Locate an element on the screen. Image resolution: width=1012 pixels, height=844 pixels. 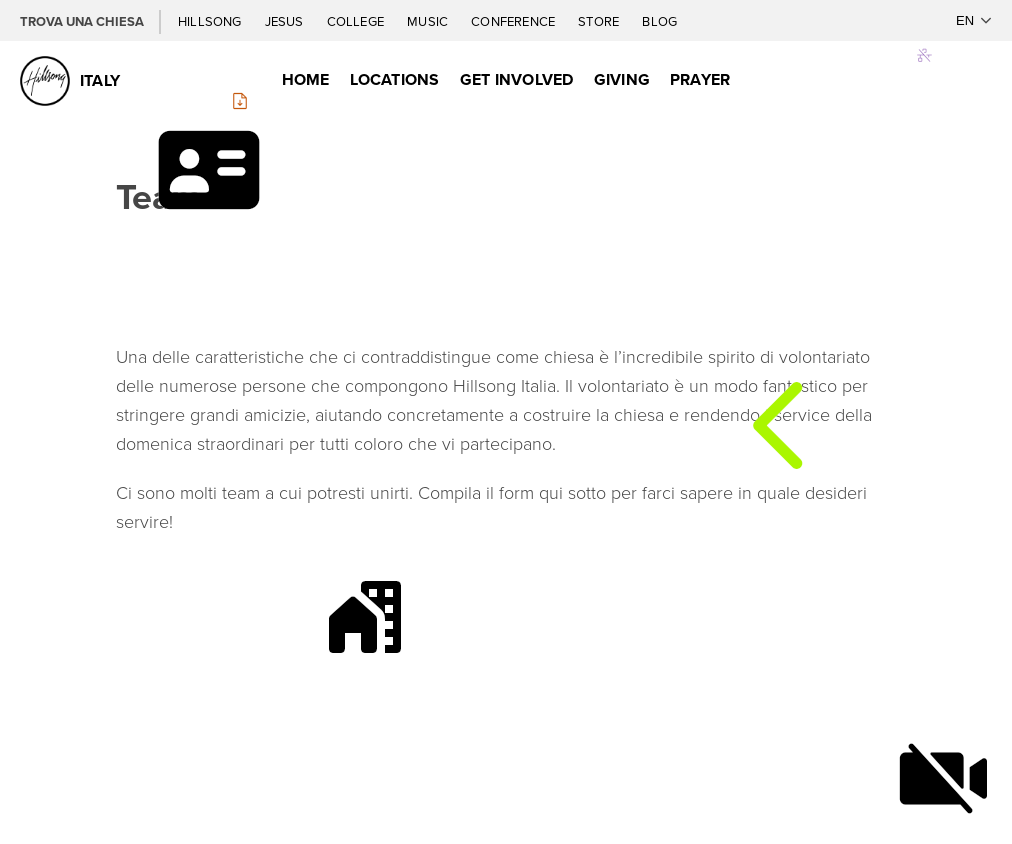
camera is off or disabled is located at coordinates (940, 778).